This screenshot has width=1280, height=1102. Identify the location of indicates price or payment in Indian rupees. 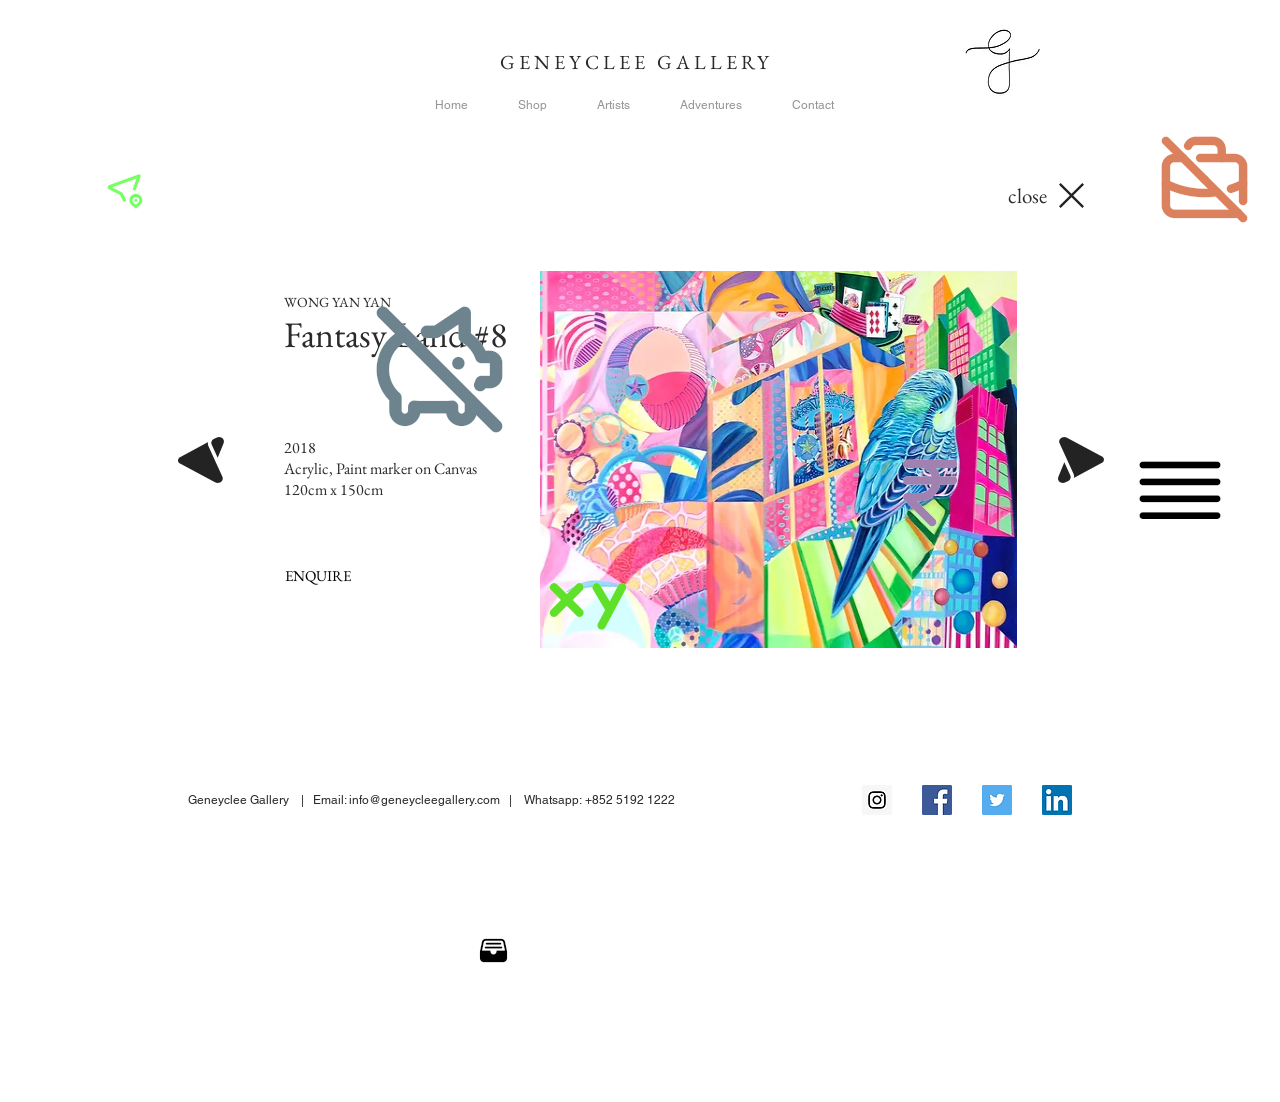
(928, 493).